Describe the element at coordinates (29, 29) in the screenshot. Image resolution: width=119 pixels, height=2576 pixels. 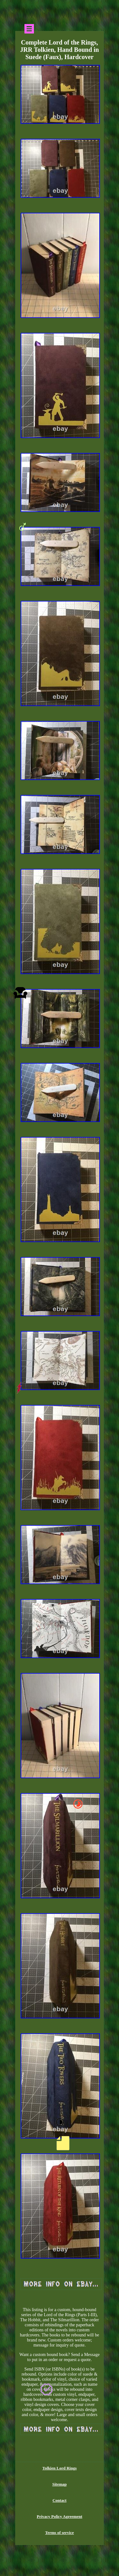
I see `switch to horizontal layout view` at that location.